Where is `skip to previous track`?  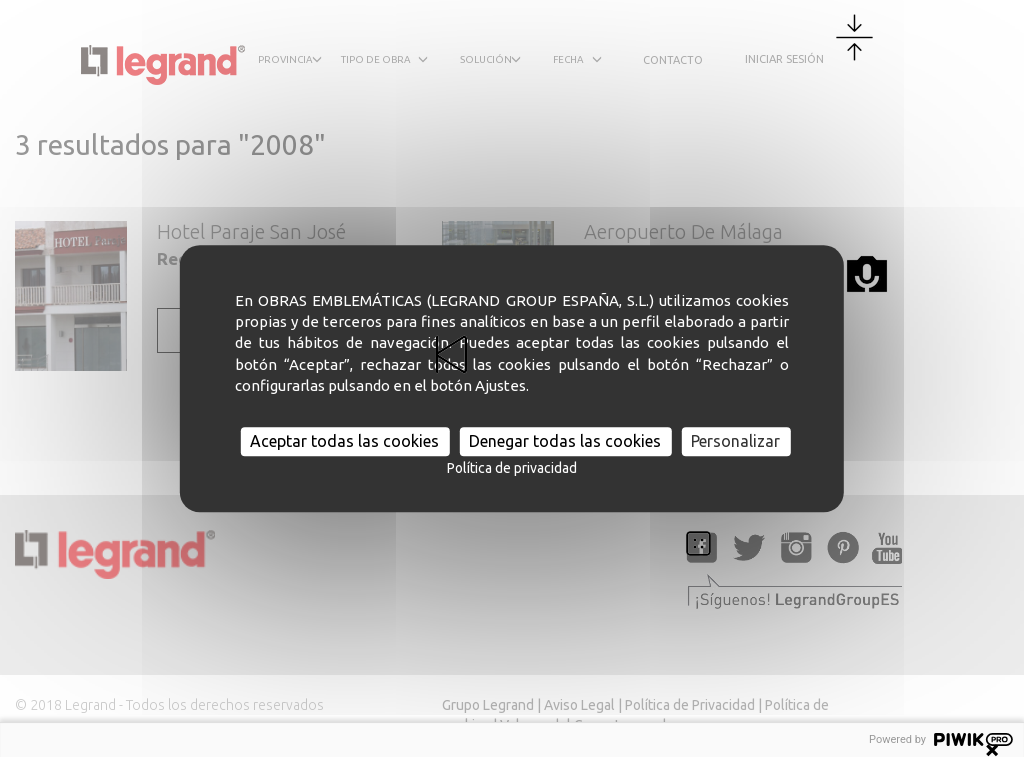
skip to previous track is located at coordinates (451, 354).